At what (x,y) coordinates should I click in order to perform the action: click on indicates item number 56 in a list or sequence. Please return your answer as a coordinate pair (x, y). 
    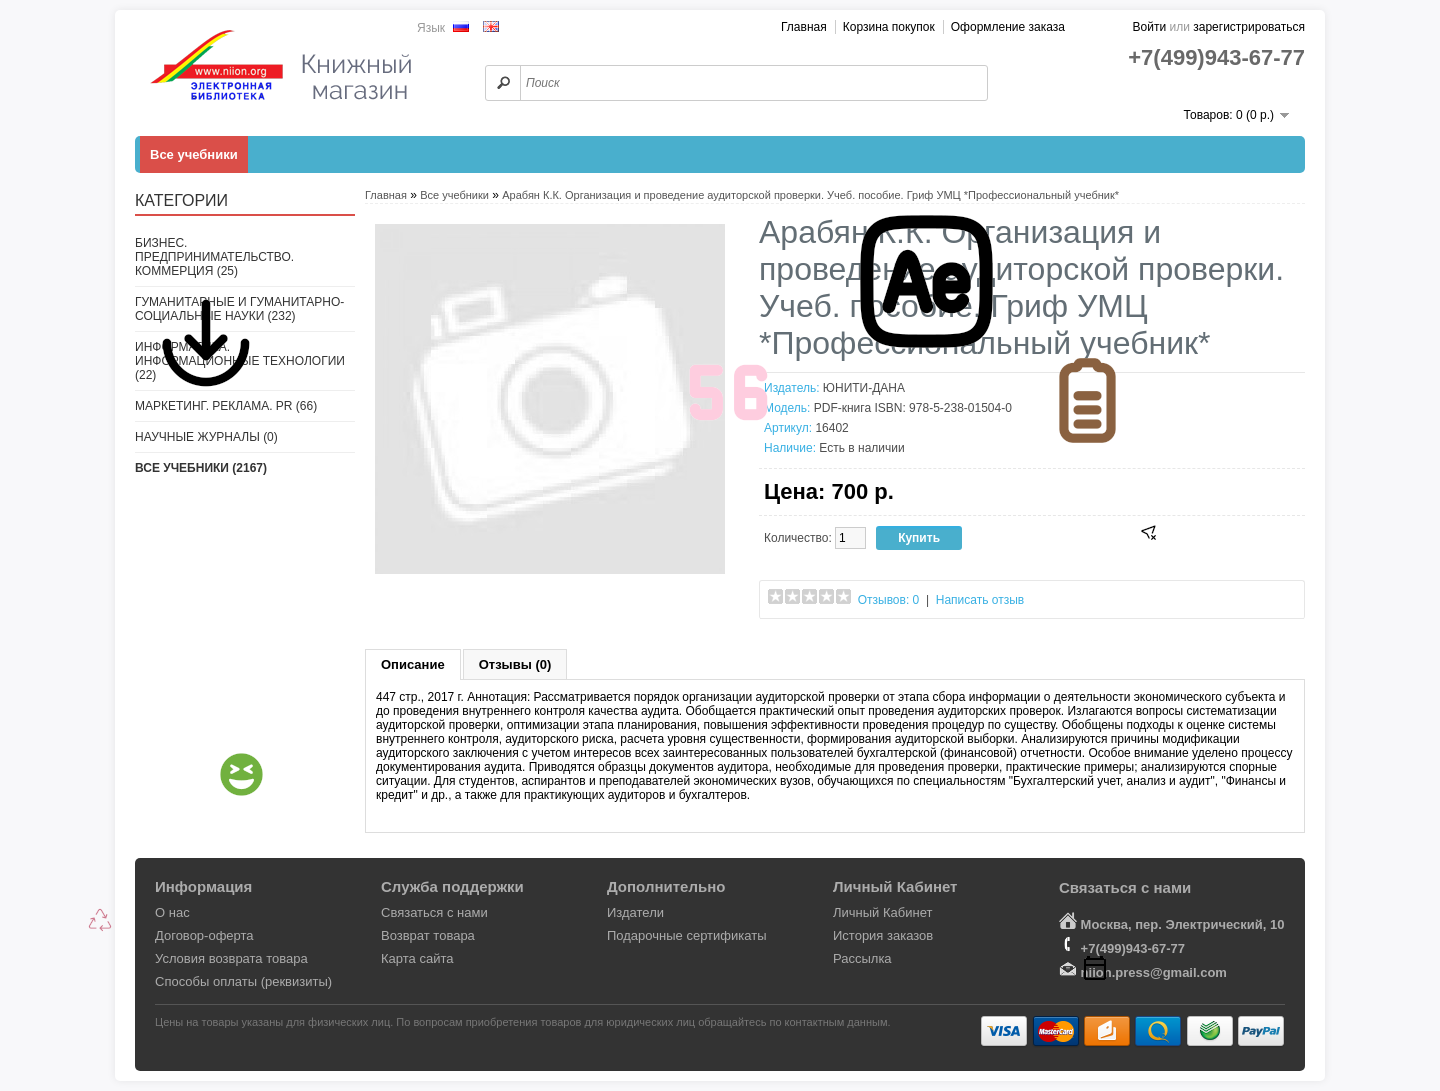
    Looking at the image, I should click on (728, 392).